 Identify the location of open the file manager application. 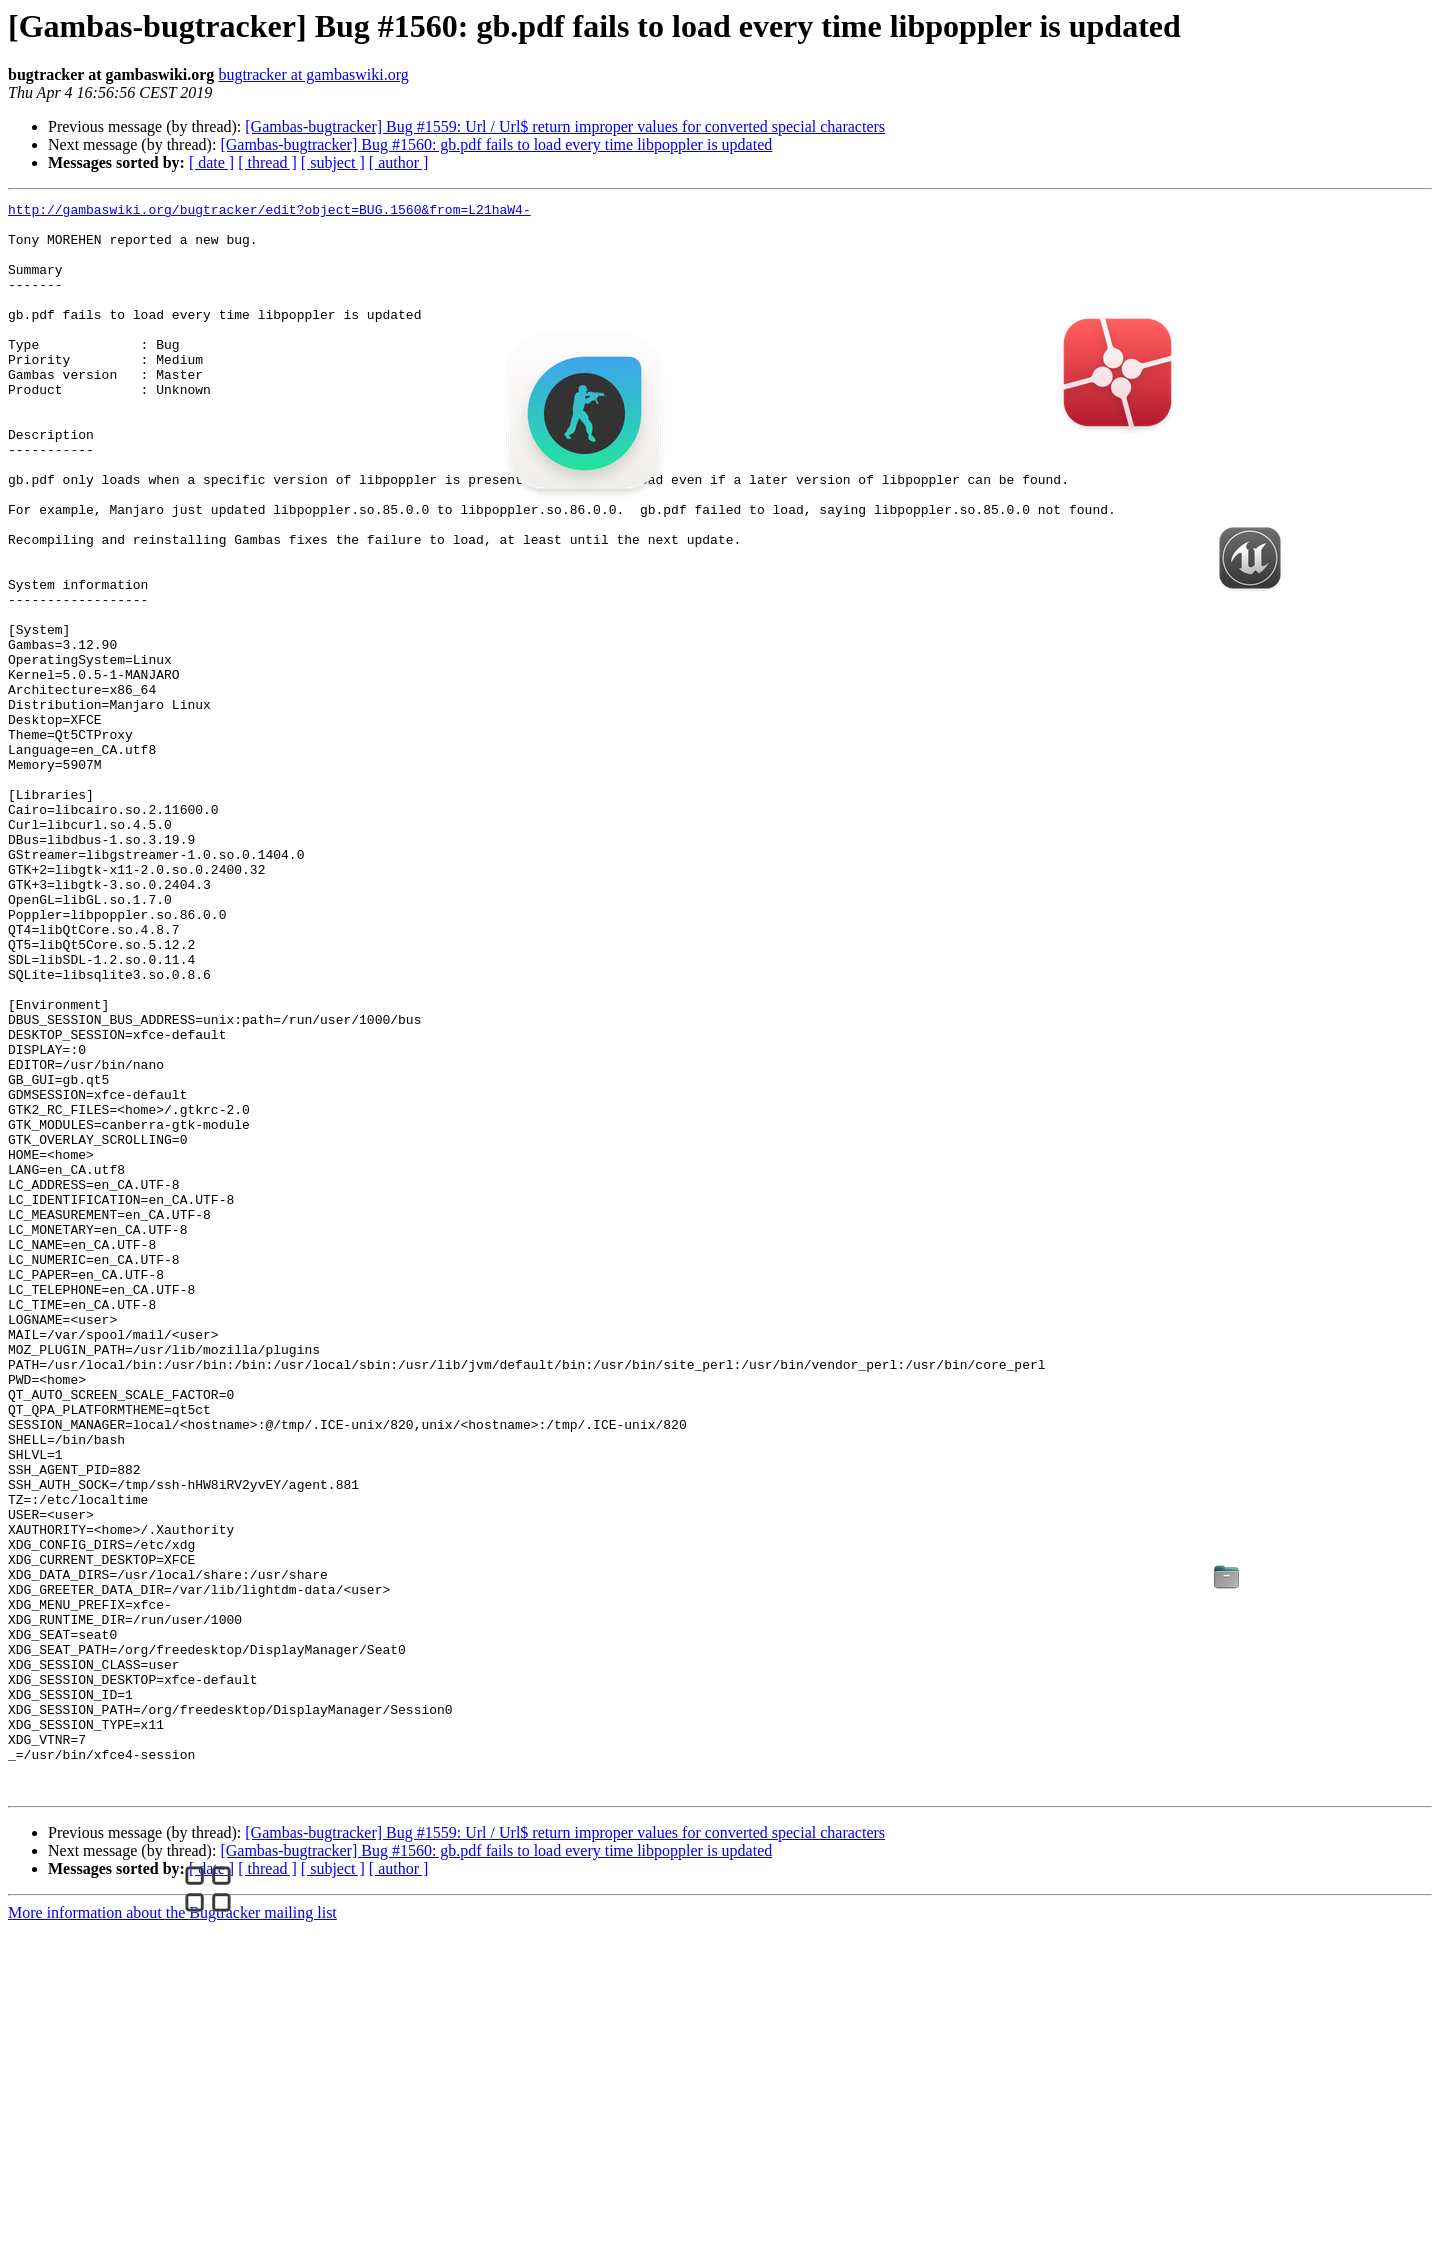
(1226, 1576).